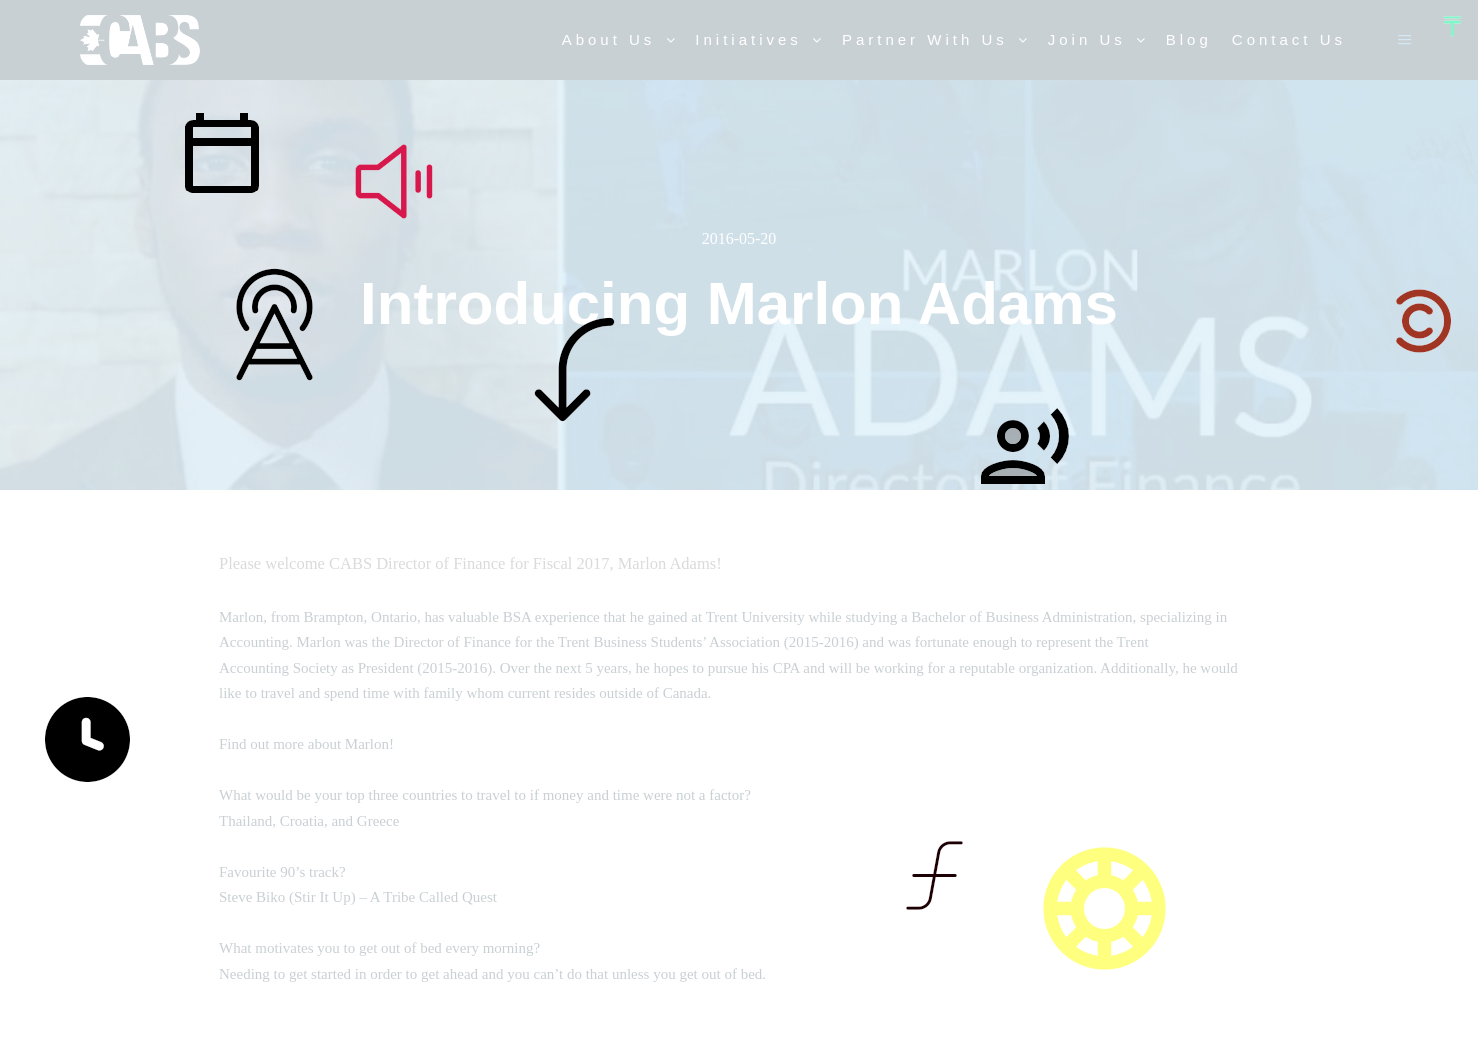 The image size is (1478, 1060). I want to click on access casino or gambling features, so click(1104, 908).